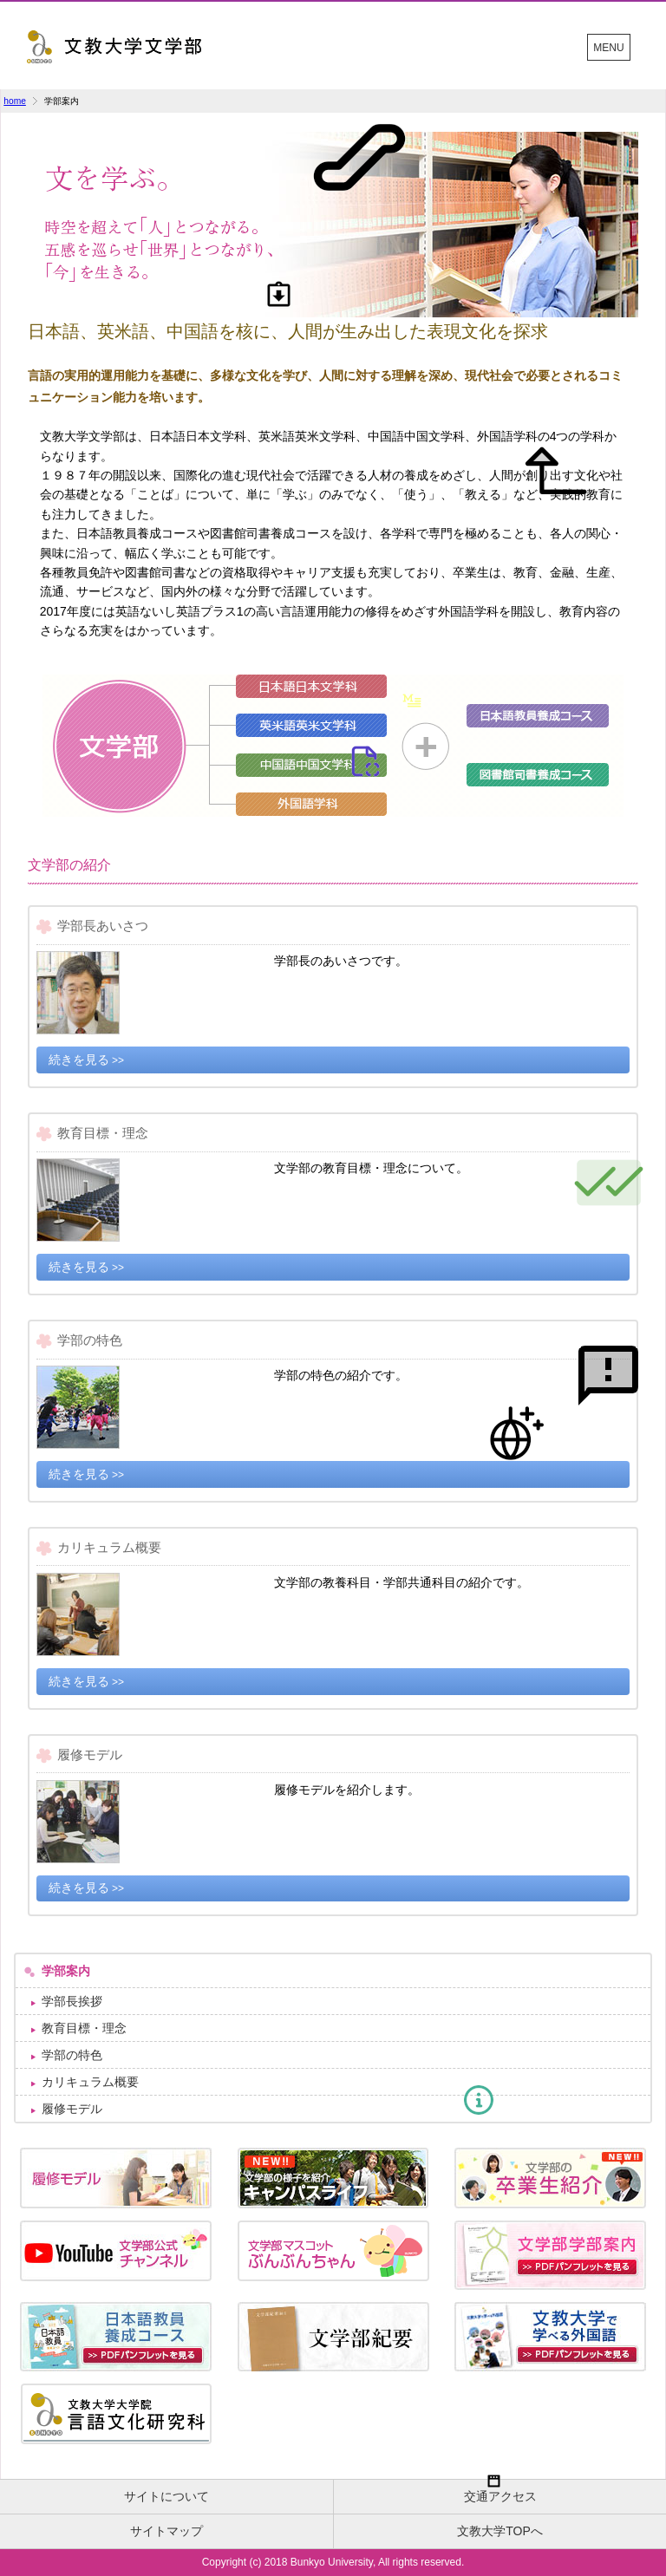  What do you see at coordinates (412, 701) in the screenshot?
I see `read article on medium` at bounding box center [412, 701].